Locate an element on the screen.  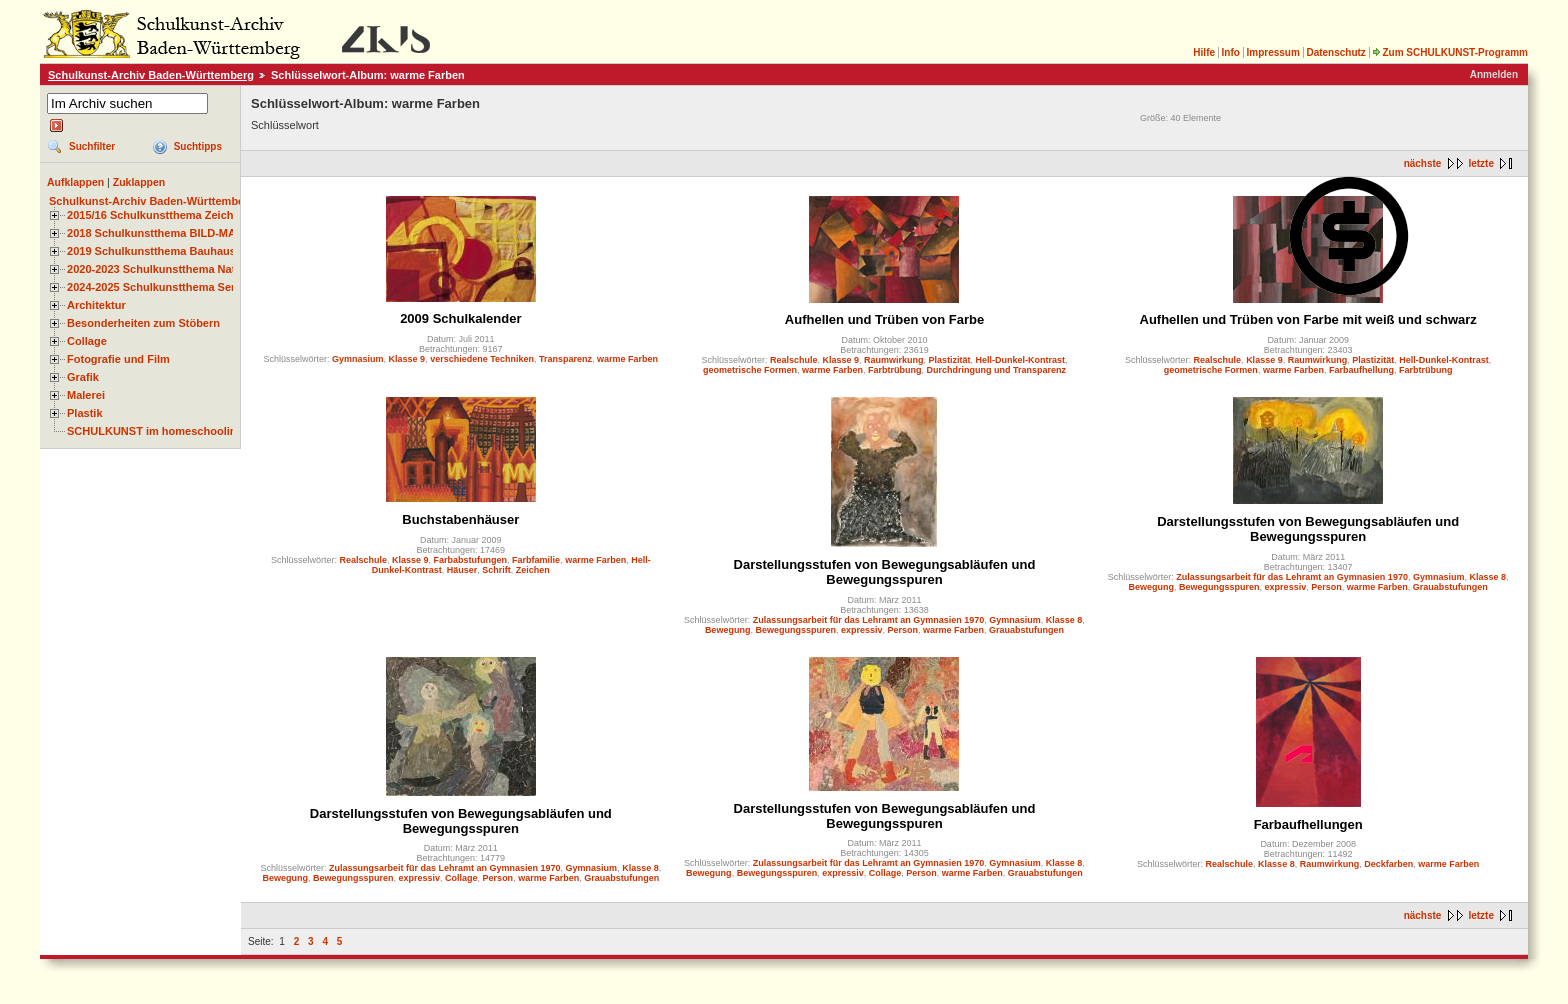
view account balance or financial summary is located at coordinates (1349, 236).